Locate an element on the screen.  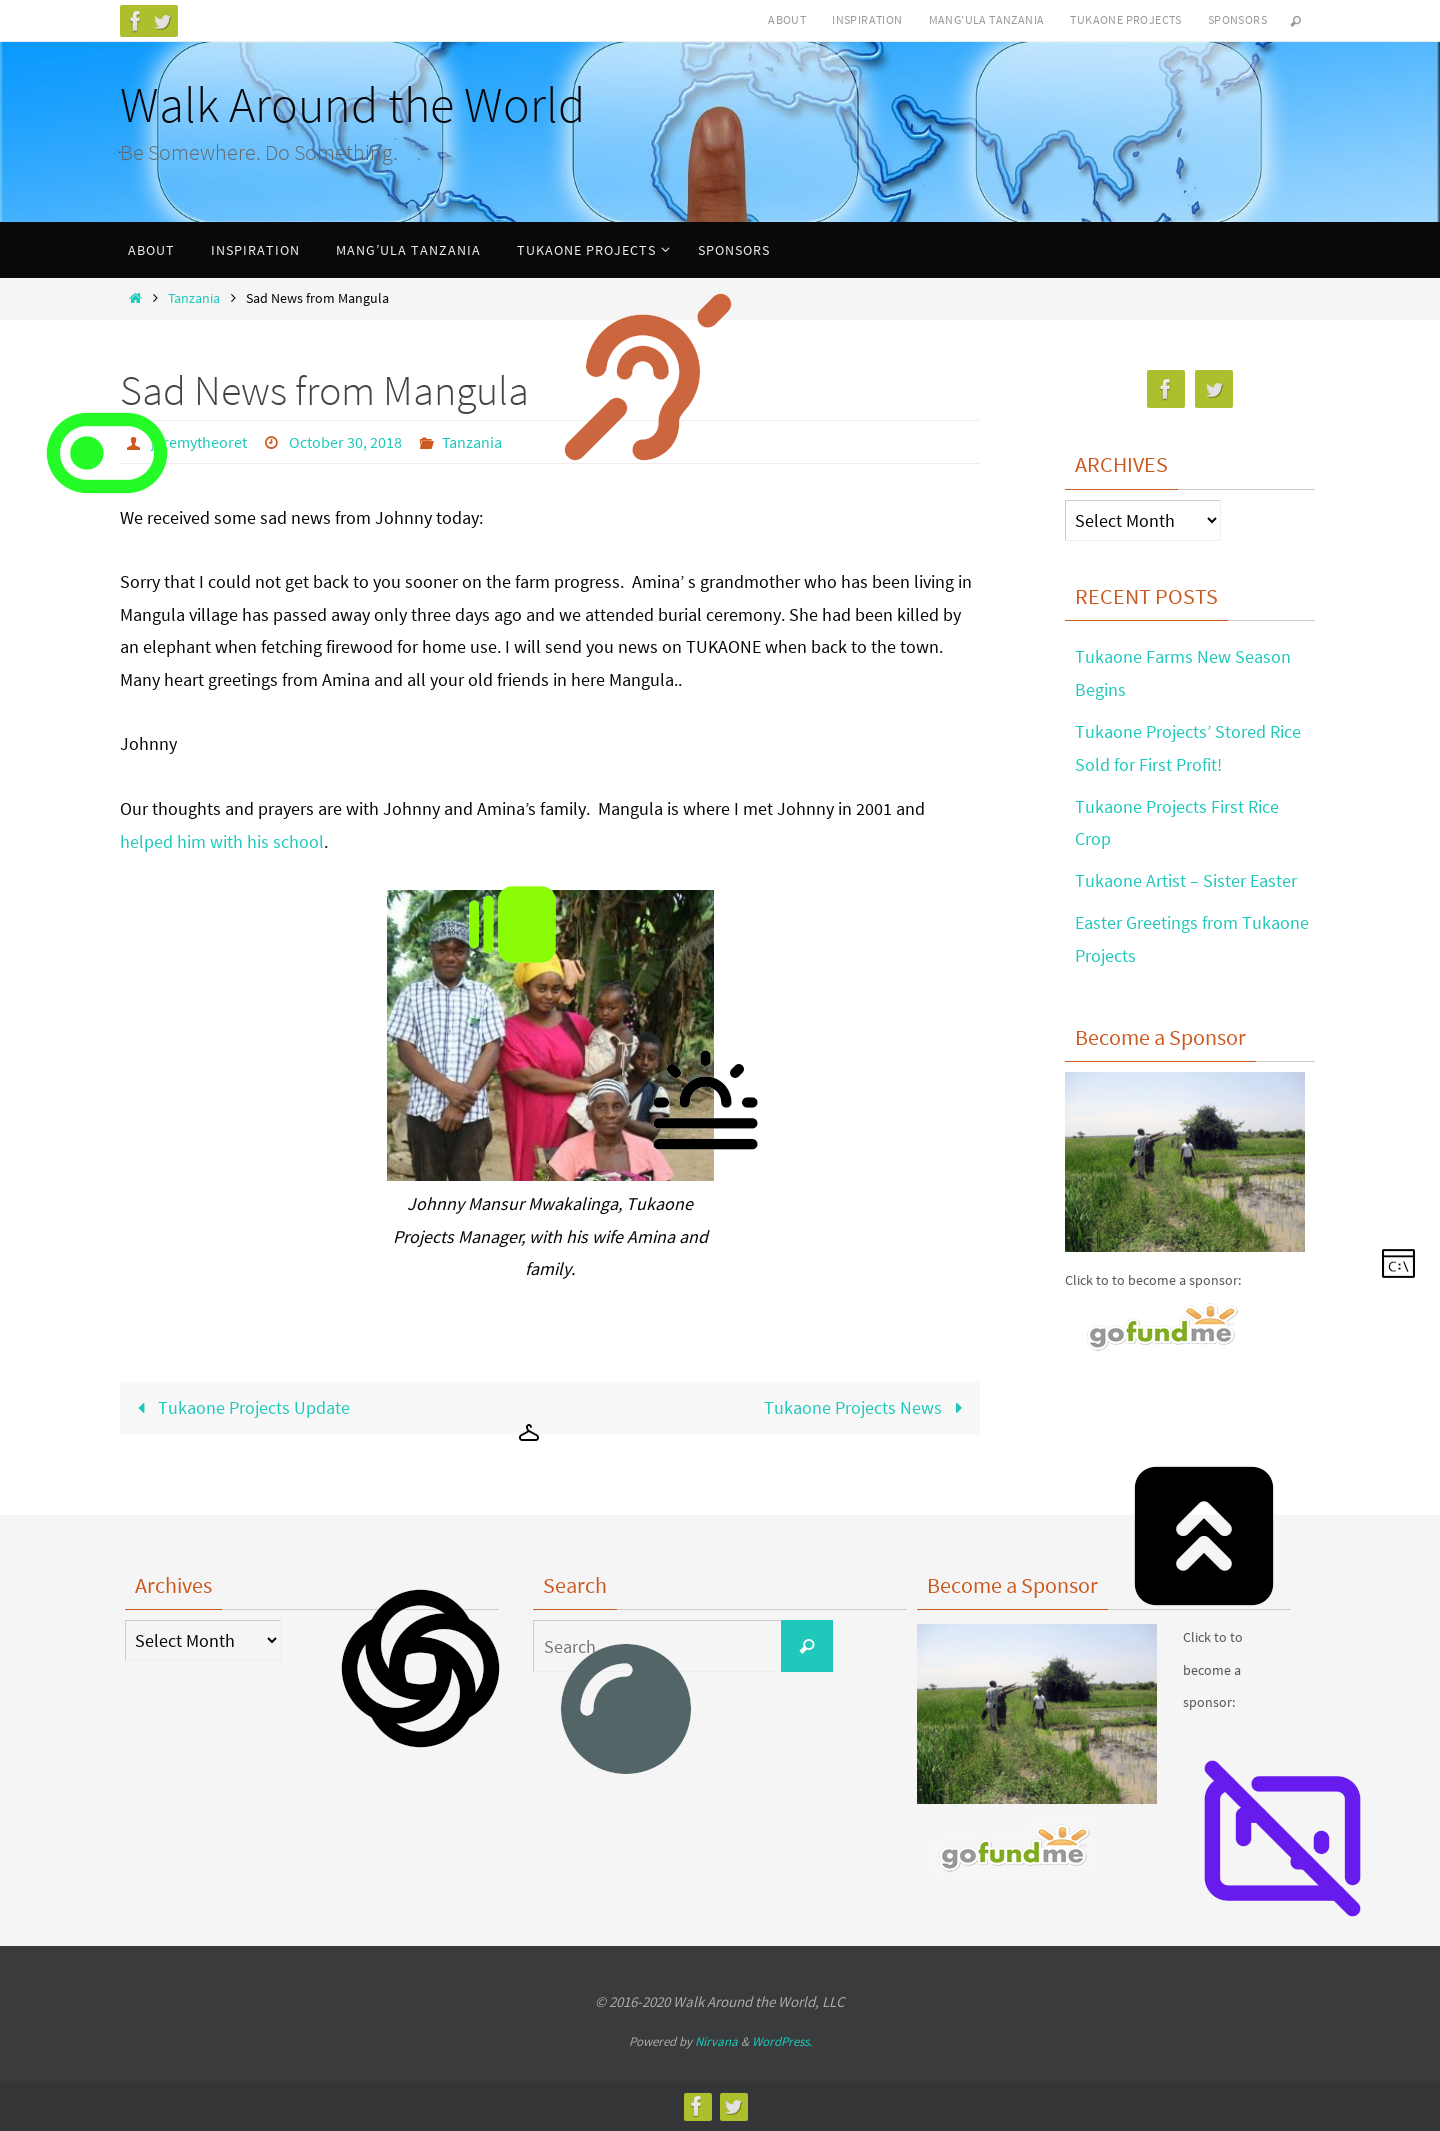
apply inner shadow effect to top-left corner is located at coordinates (626, 1709).